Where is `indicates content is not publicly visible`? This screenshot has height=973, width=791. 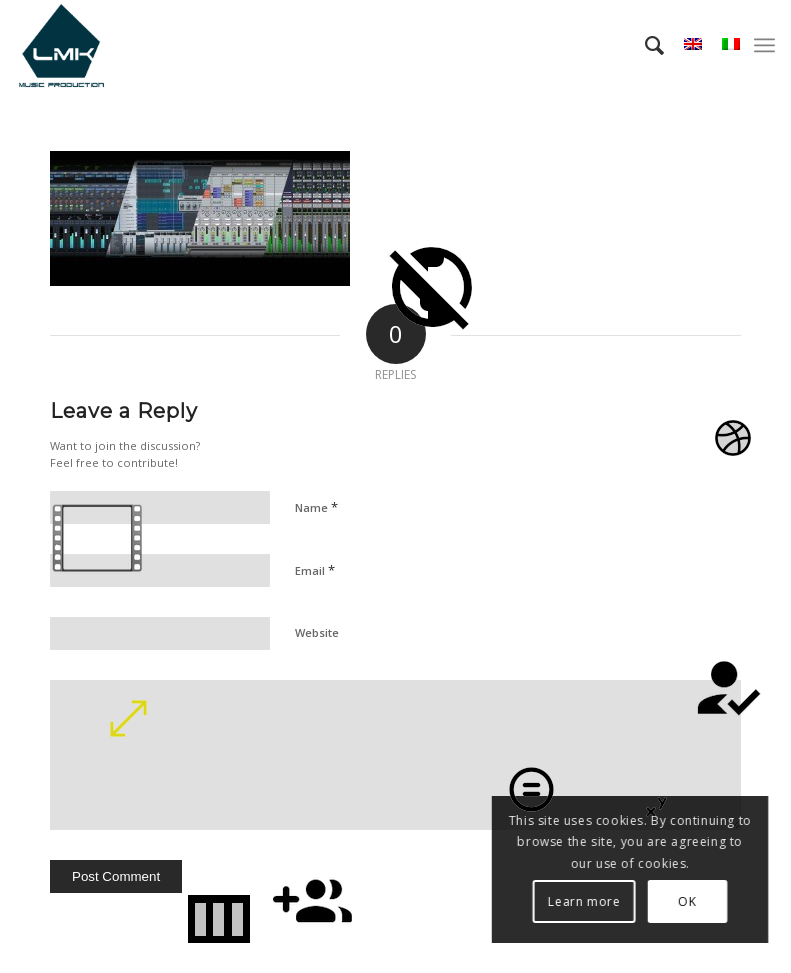 indicates content is not publicly visible is located at coordinates (432, 287).